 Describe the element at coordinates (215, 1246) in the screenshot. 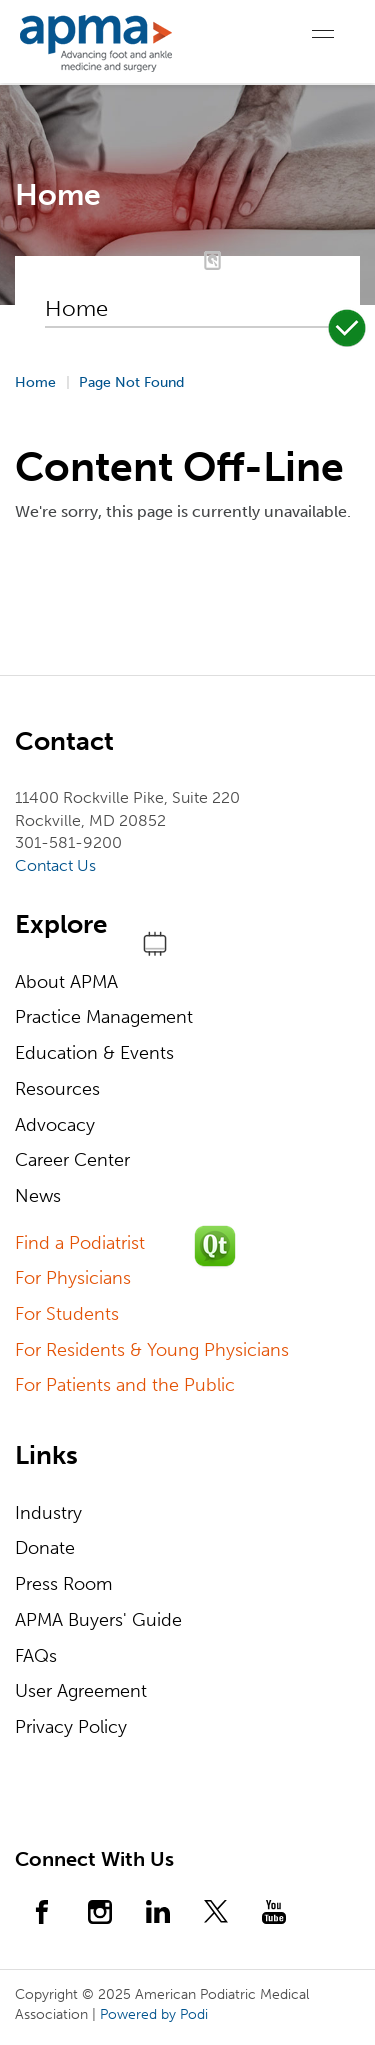

I see `open qt linguist translation tool` at that location.